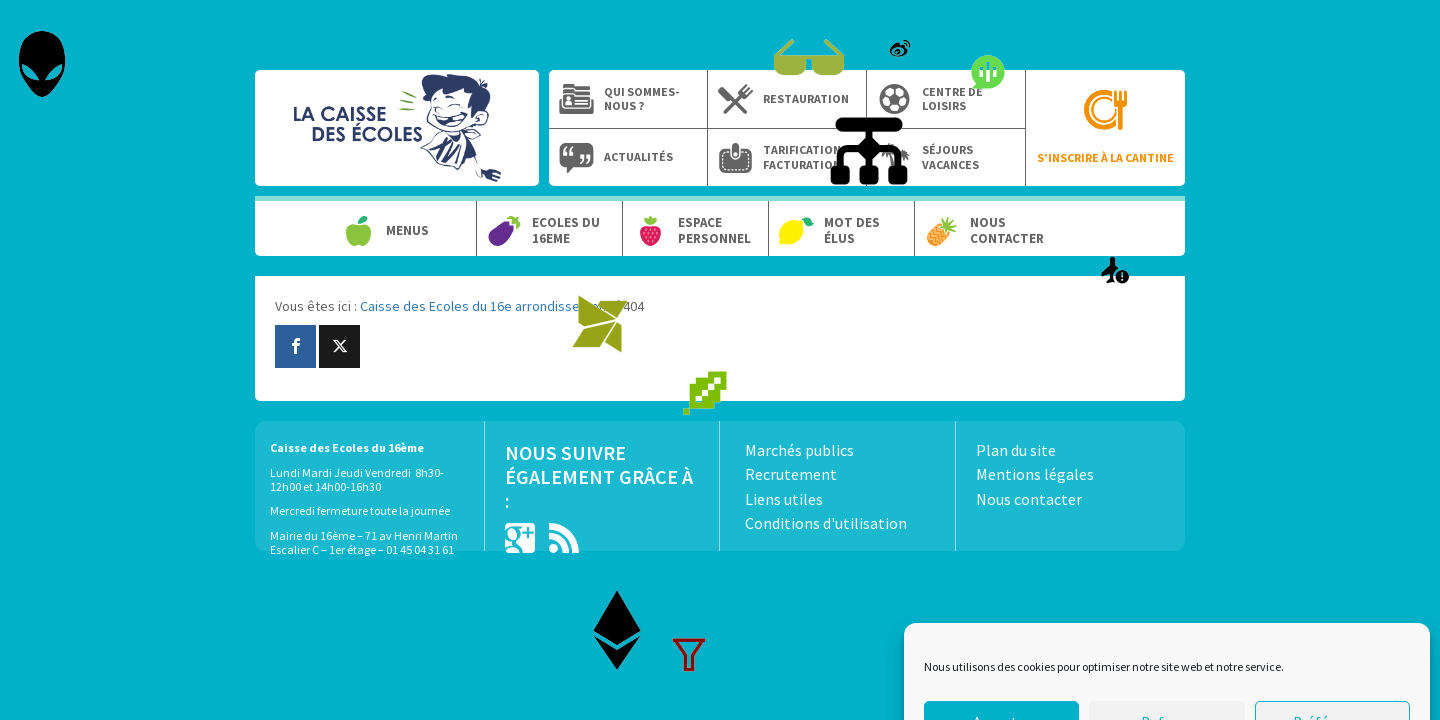 This screenshot has height=720, width=1440. What do you see at coordinates (42, 64) in the screenshot?
I see `Alienware brand logo` at bounding box center [42, 64].